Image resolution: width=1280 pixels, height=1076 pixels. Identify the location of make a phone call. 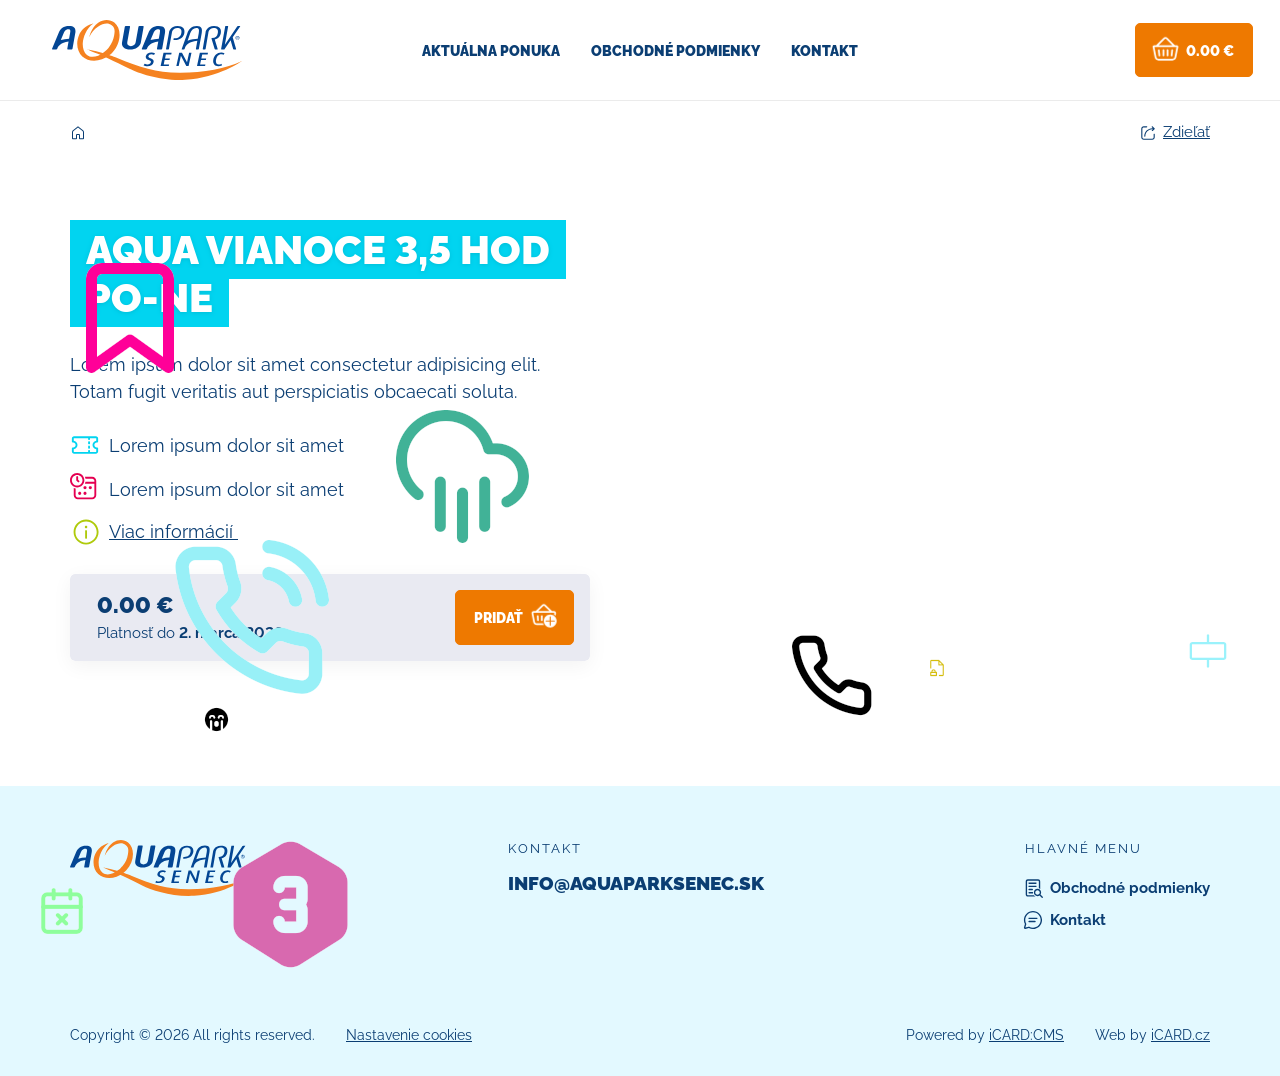
(831, 675).